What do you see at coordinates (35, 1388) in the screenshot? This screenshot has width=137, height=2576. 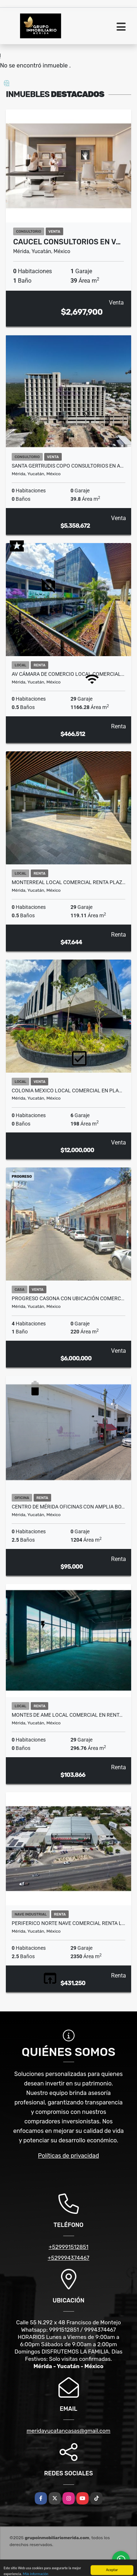 I see `indicates battery level at approximately 60%` at bounding box center [35, 1388].